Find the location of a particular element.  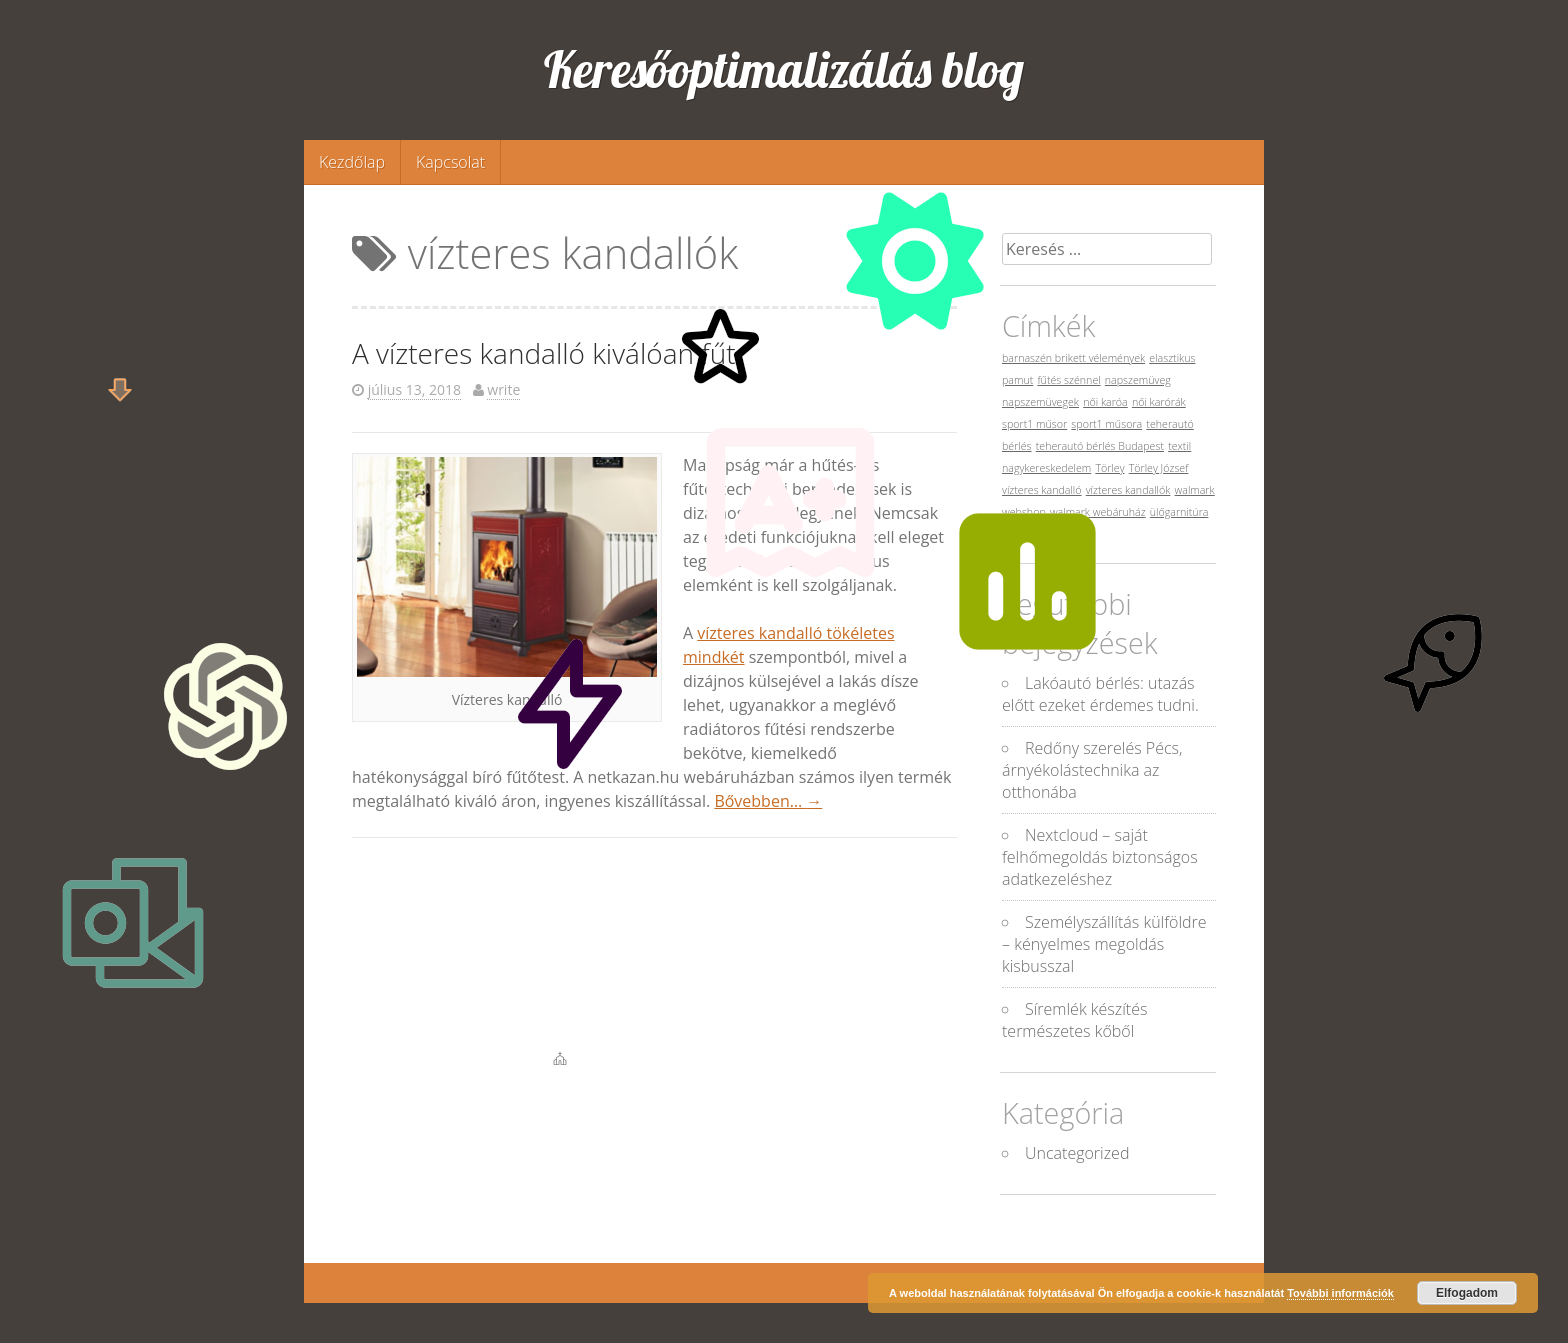

add item to favorites is located at coordinates (720, 347).